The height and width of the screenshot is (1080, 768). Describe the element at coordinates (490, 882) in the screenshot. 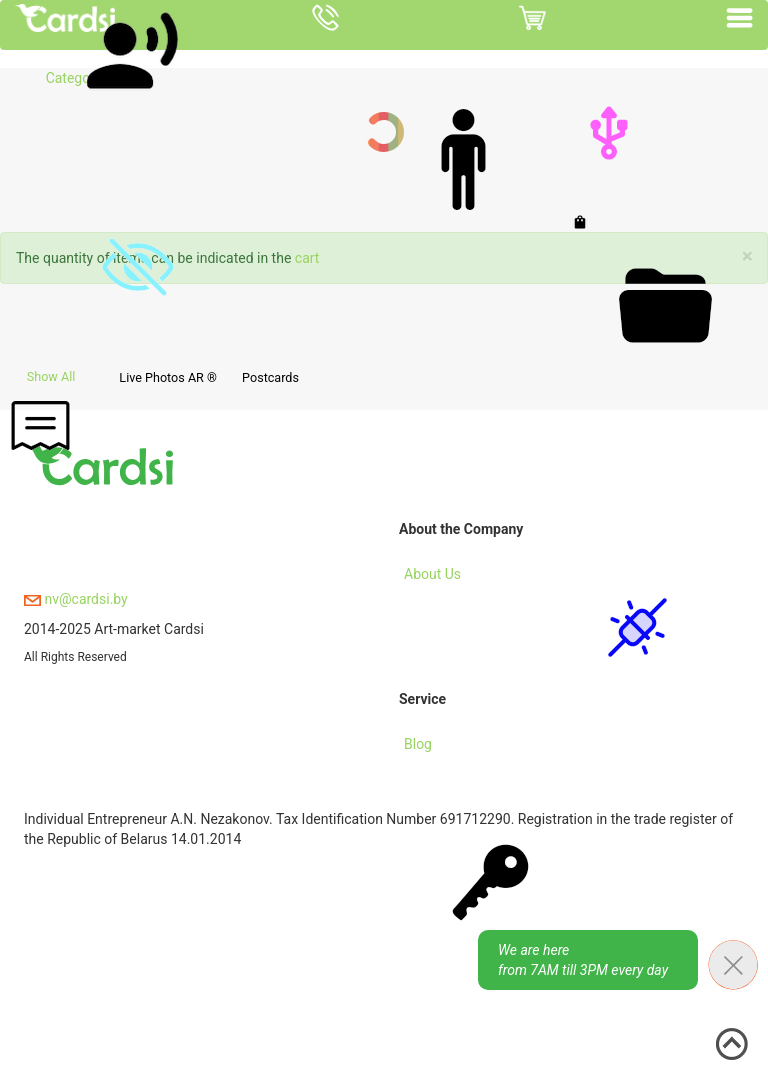

I see `access security or password settings` at that location.